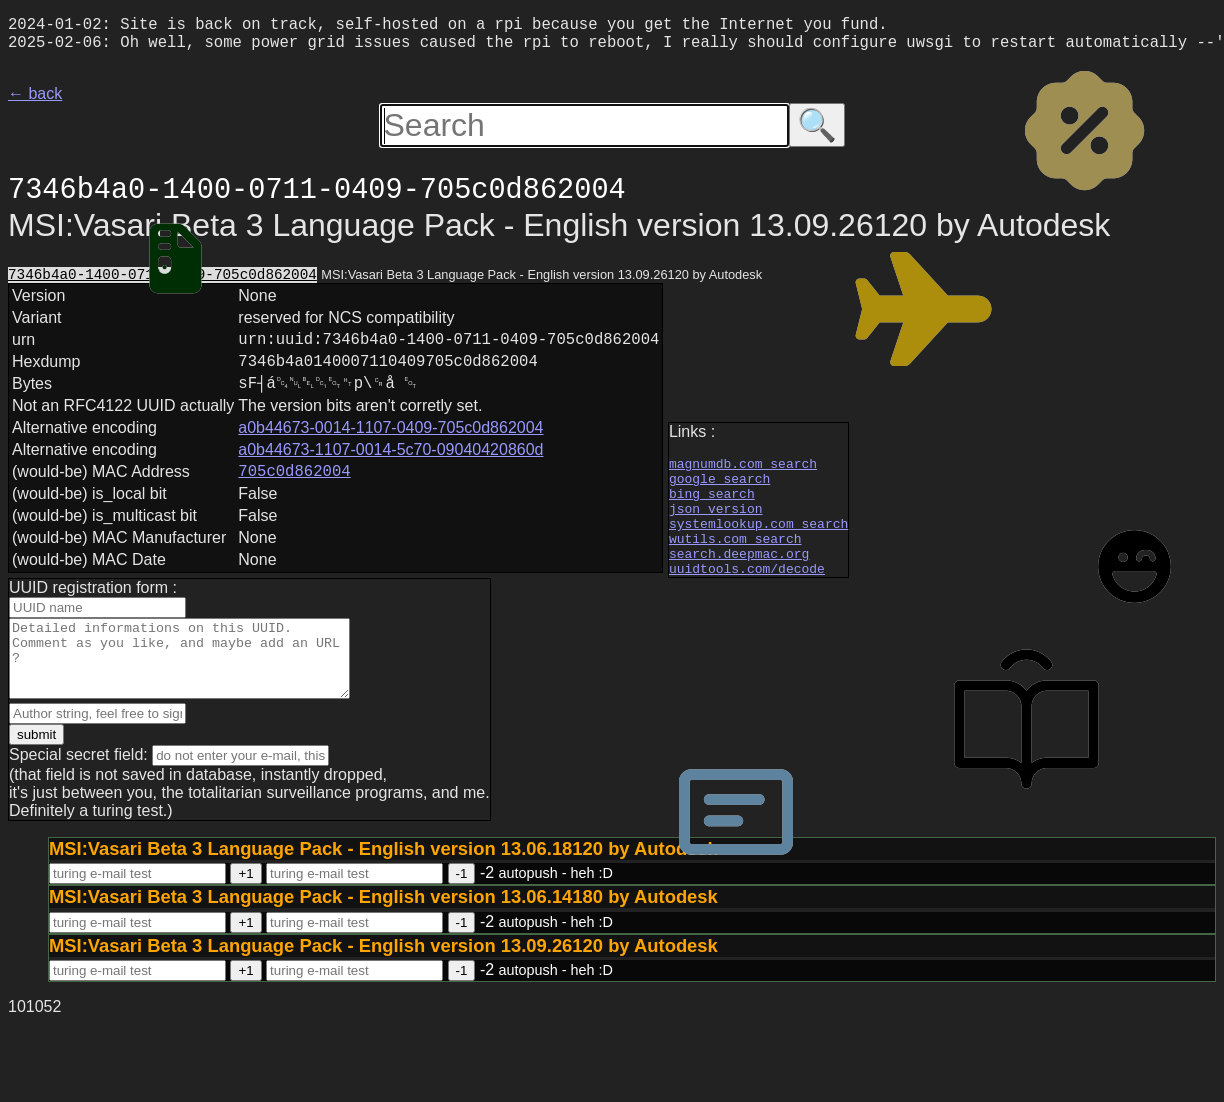  Describe the element at coordinates (1134, 566) in the screenshot. I see `add a fun or playful reaction to a message` at that location.